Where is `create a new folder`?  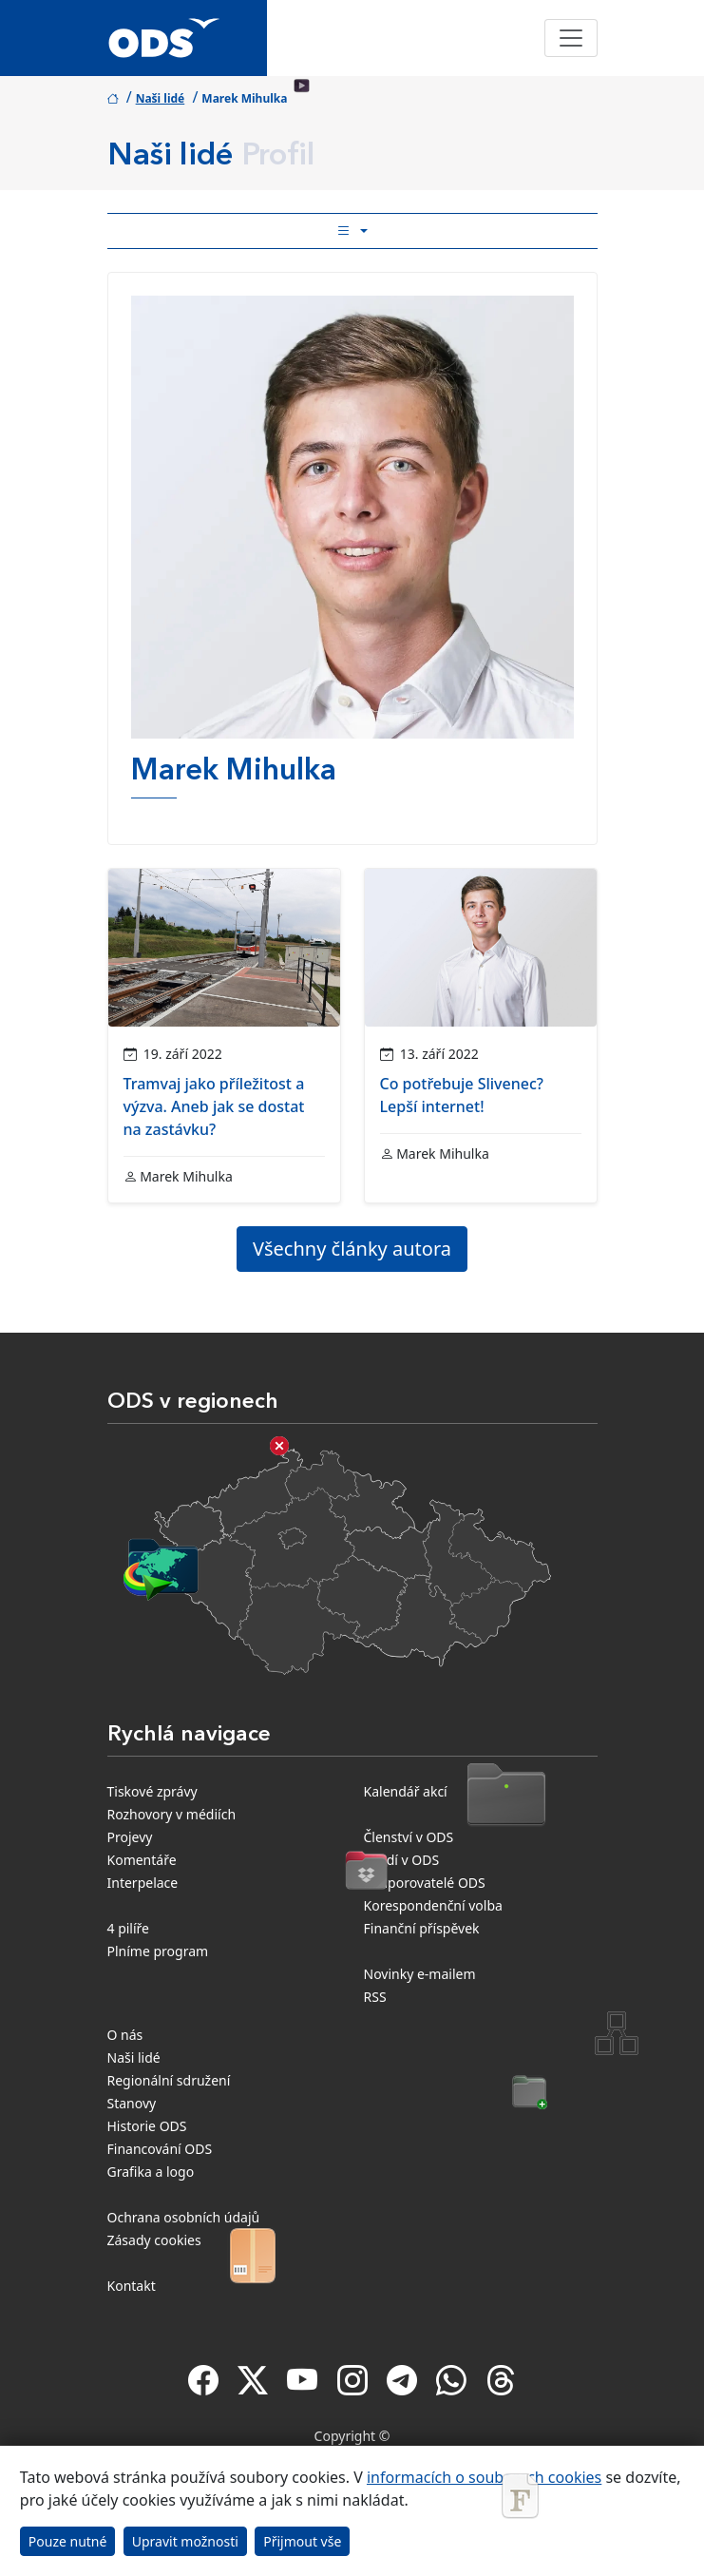
create a new folder is located at coordinates (529, 2091).